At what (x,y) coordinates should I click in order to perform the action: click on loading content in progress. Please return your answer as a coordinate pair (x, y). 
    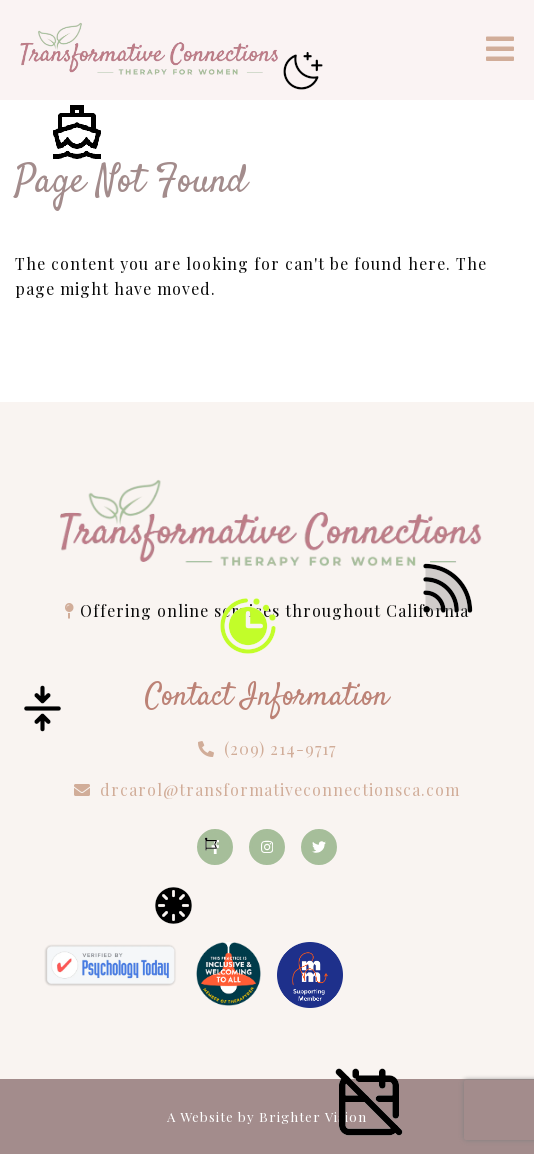
    Looking at the image, I should click on (173, 905).